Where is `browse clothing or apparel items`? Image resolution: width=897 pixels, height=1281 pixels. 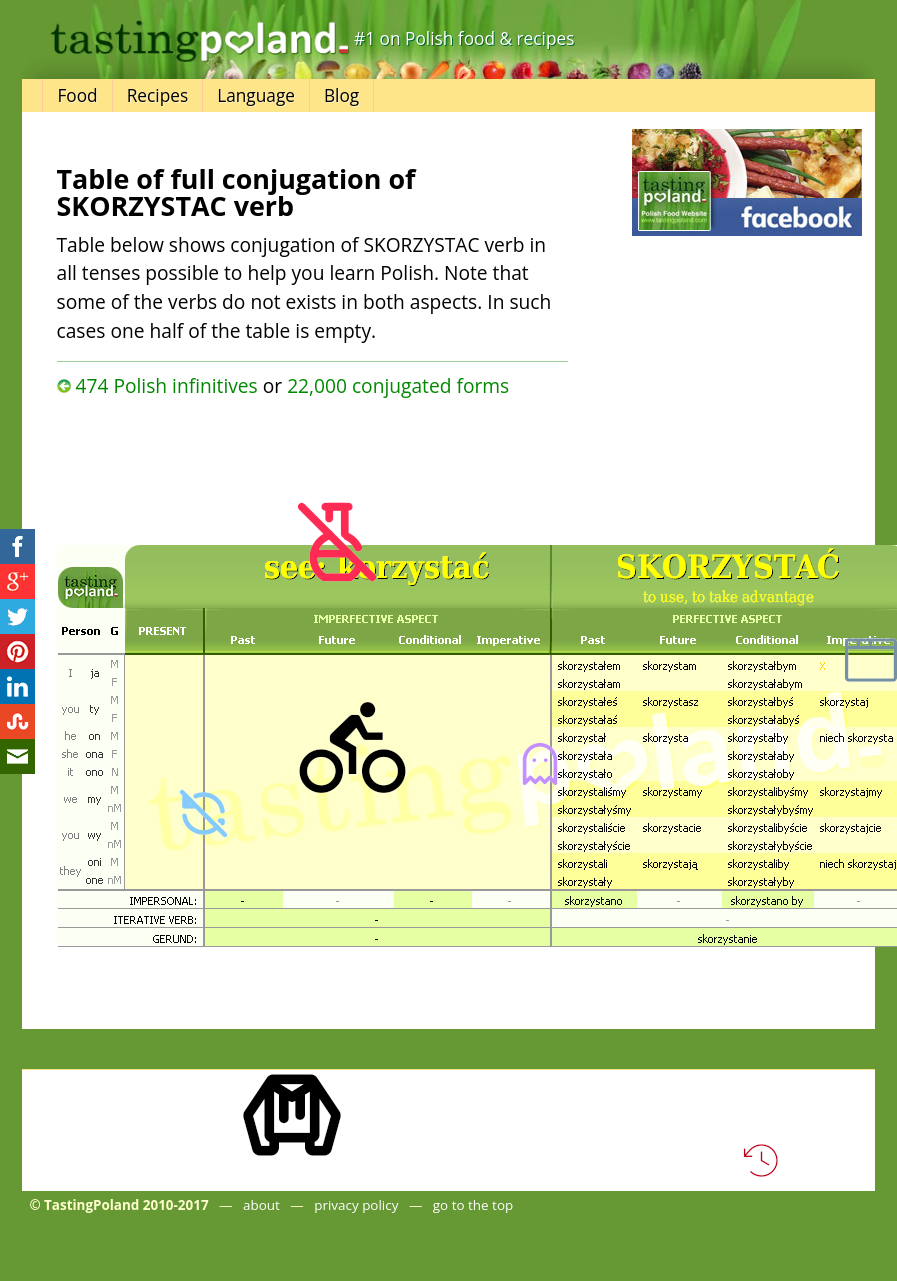
browse clothing or apparel items is located at coordinates (292, 1115).